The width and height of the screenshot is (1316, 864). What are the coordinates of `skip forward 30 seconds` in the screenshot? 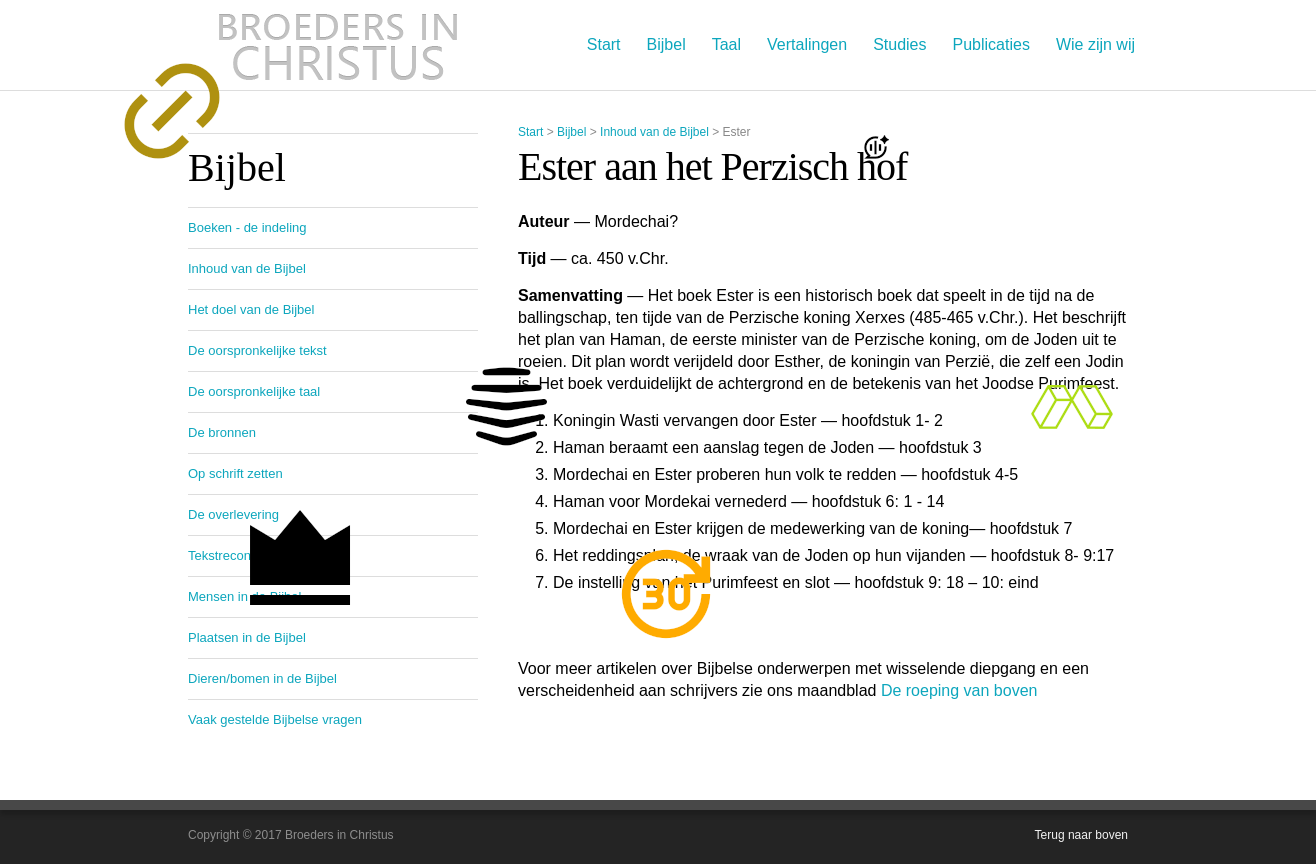 It's located at (666, 594).